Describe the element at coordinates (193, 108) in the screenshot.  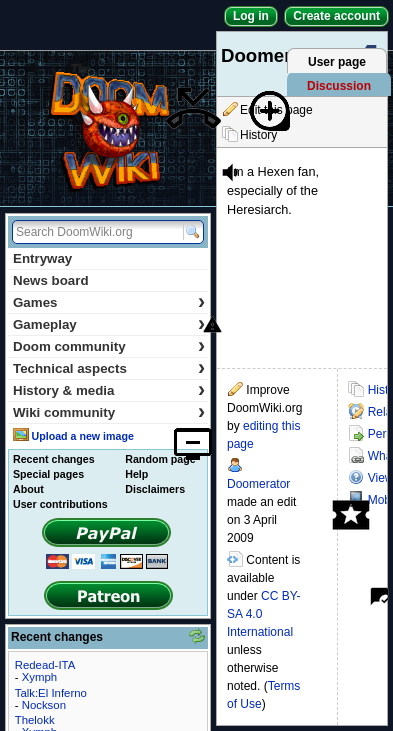
I see `indicates a missed phone call` at that location.